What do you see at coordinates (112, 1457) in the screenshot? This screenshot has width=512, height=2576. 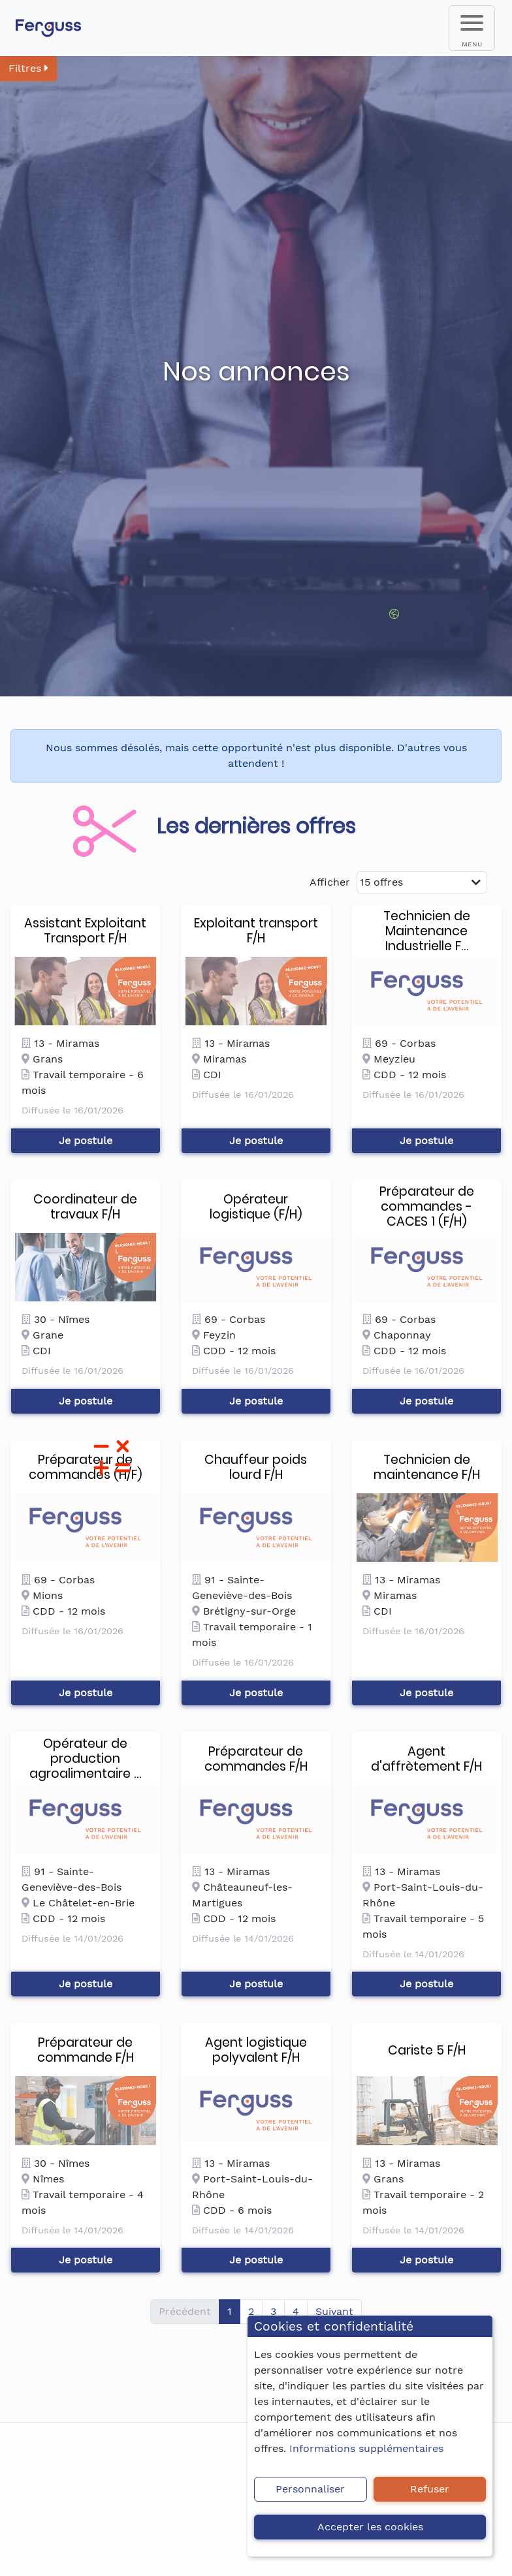 I see `open calculator or math tools` at bounding box center [112, 1457].